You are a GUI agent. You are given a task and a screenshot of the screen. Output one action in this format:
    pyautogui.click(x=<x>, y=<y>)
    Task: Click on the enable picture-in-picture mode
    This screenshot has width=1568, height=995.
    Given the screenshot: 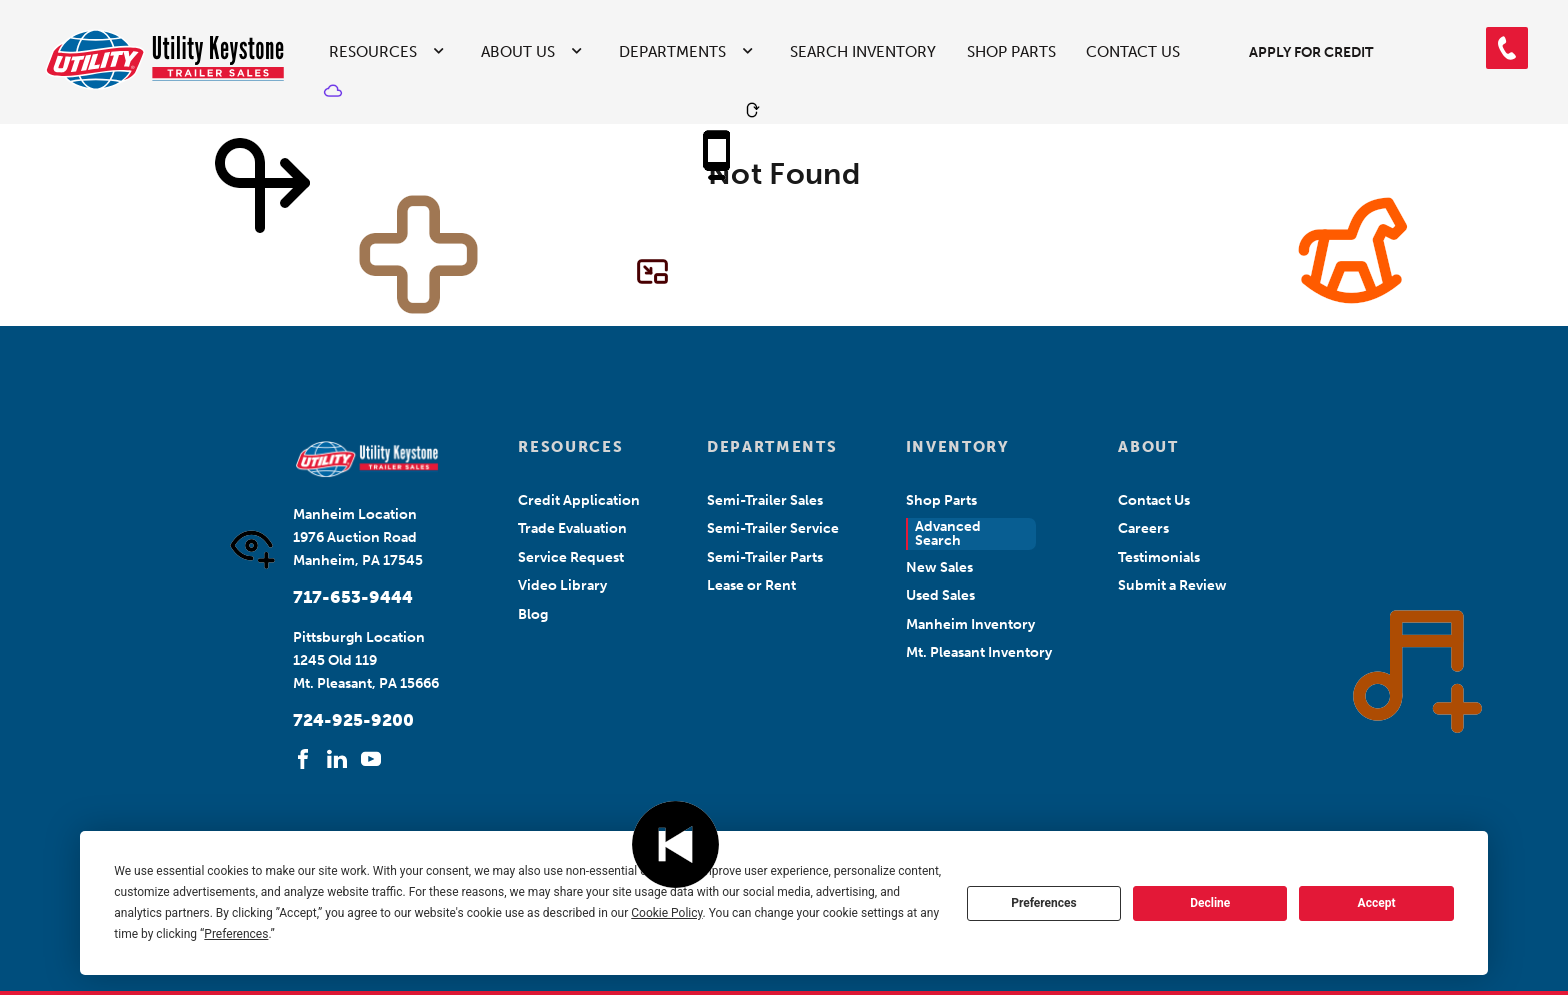 What is the action you would take?
    pyautogui.click(x=652, y=271)
    